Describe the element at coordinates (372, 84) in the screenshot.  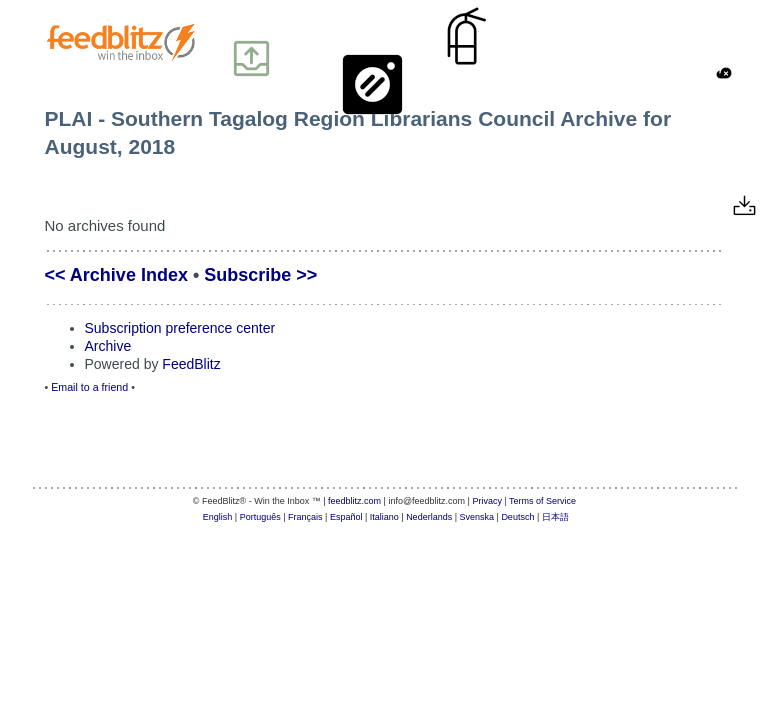
I see `access laundry or washing machine controls` at that location.